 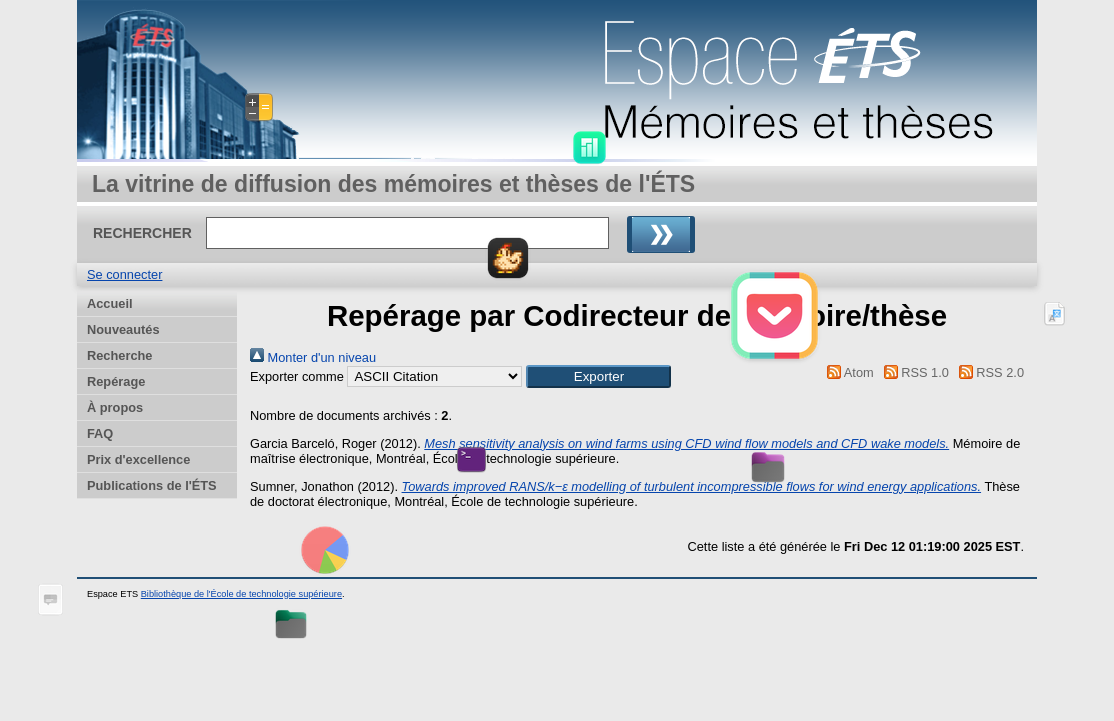 I want to click on open the calculator app, so click(x=259, y=107).